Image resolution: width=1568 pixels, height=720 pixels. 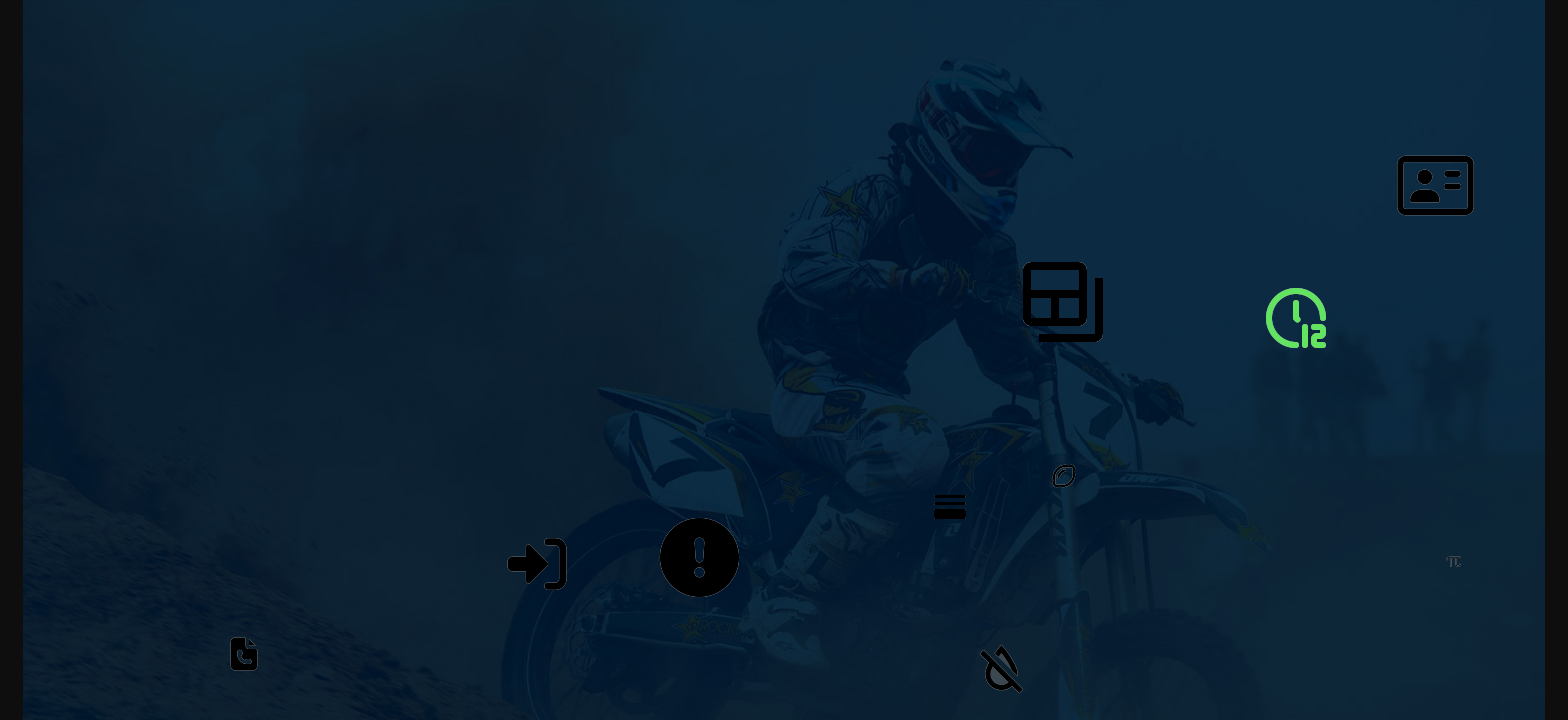 What do you see at coordinates (699, 557) in the screenshot?
I see `indicates a warning or alert requiring attention` at bounding box center [699, 557].